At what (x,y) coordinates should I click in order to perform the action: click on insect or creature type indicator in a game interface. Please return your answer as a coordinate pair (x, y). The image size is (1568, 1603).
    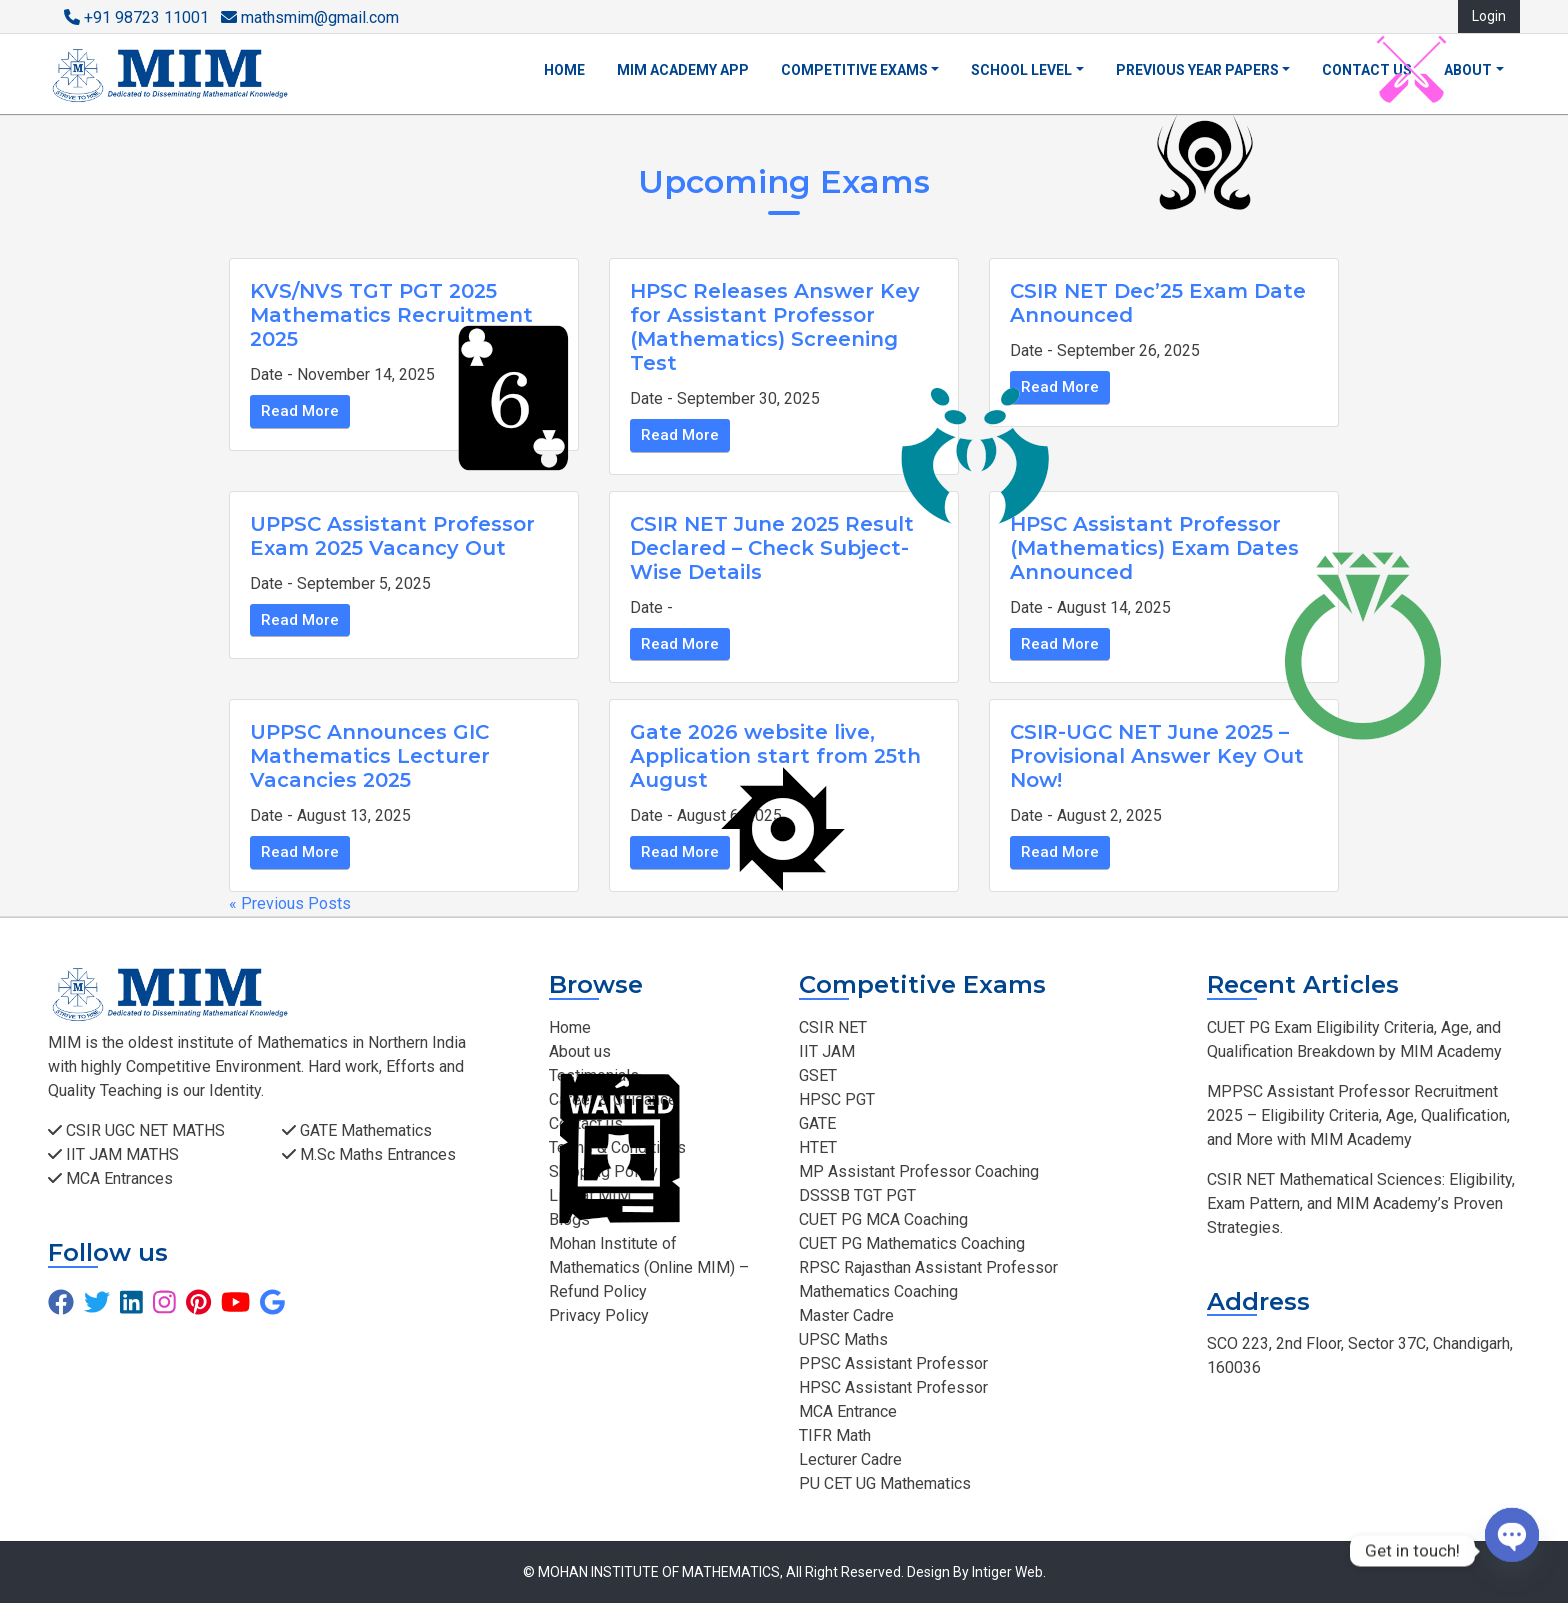
    Looking at the image, I should click on (975, 454).